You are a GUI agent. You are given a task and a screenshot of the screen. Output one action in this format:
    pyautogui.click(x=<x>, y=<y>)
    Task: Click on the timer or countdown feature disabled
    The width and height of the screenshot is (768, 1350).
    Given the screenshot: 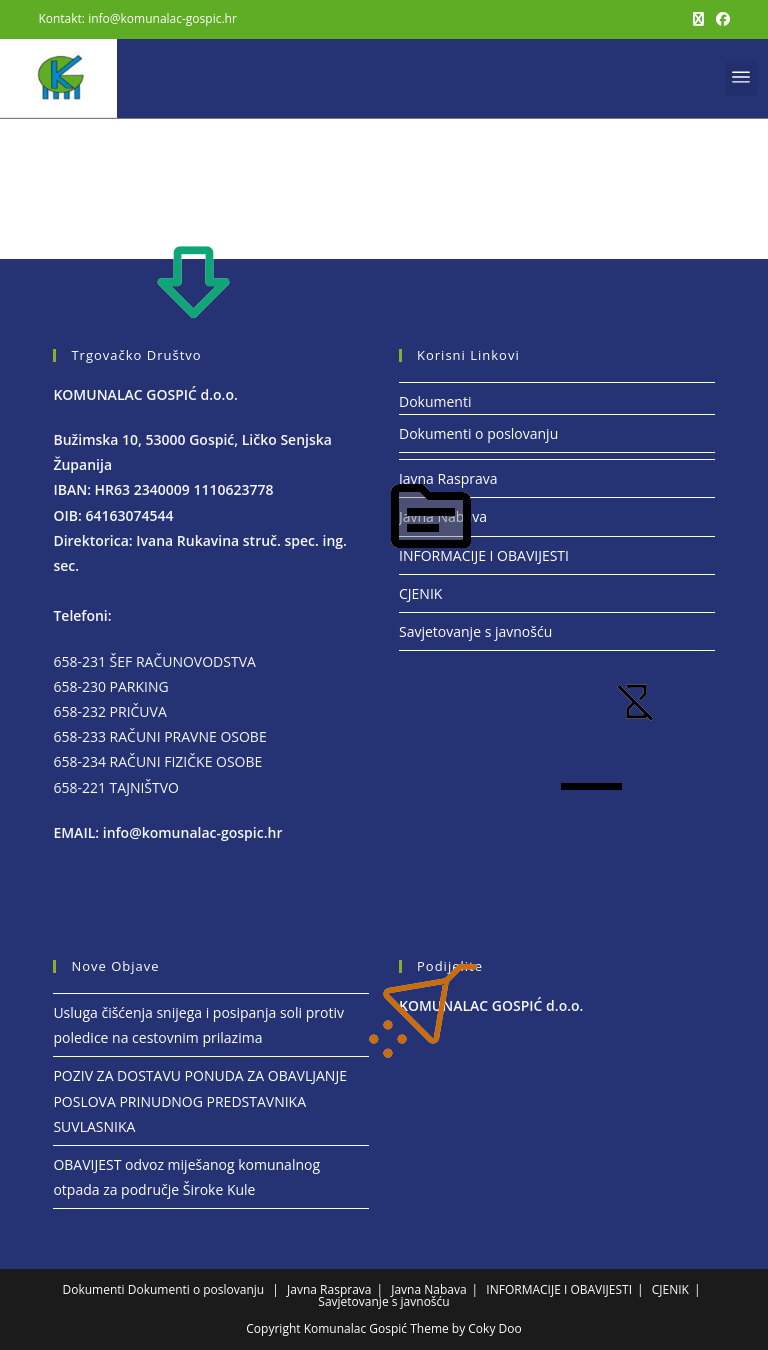 What is the action you would take?
    pyautogui.click(x=636, y=701)
    